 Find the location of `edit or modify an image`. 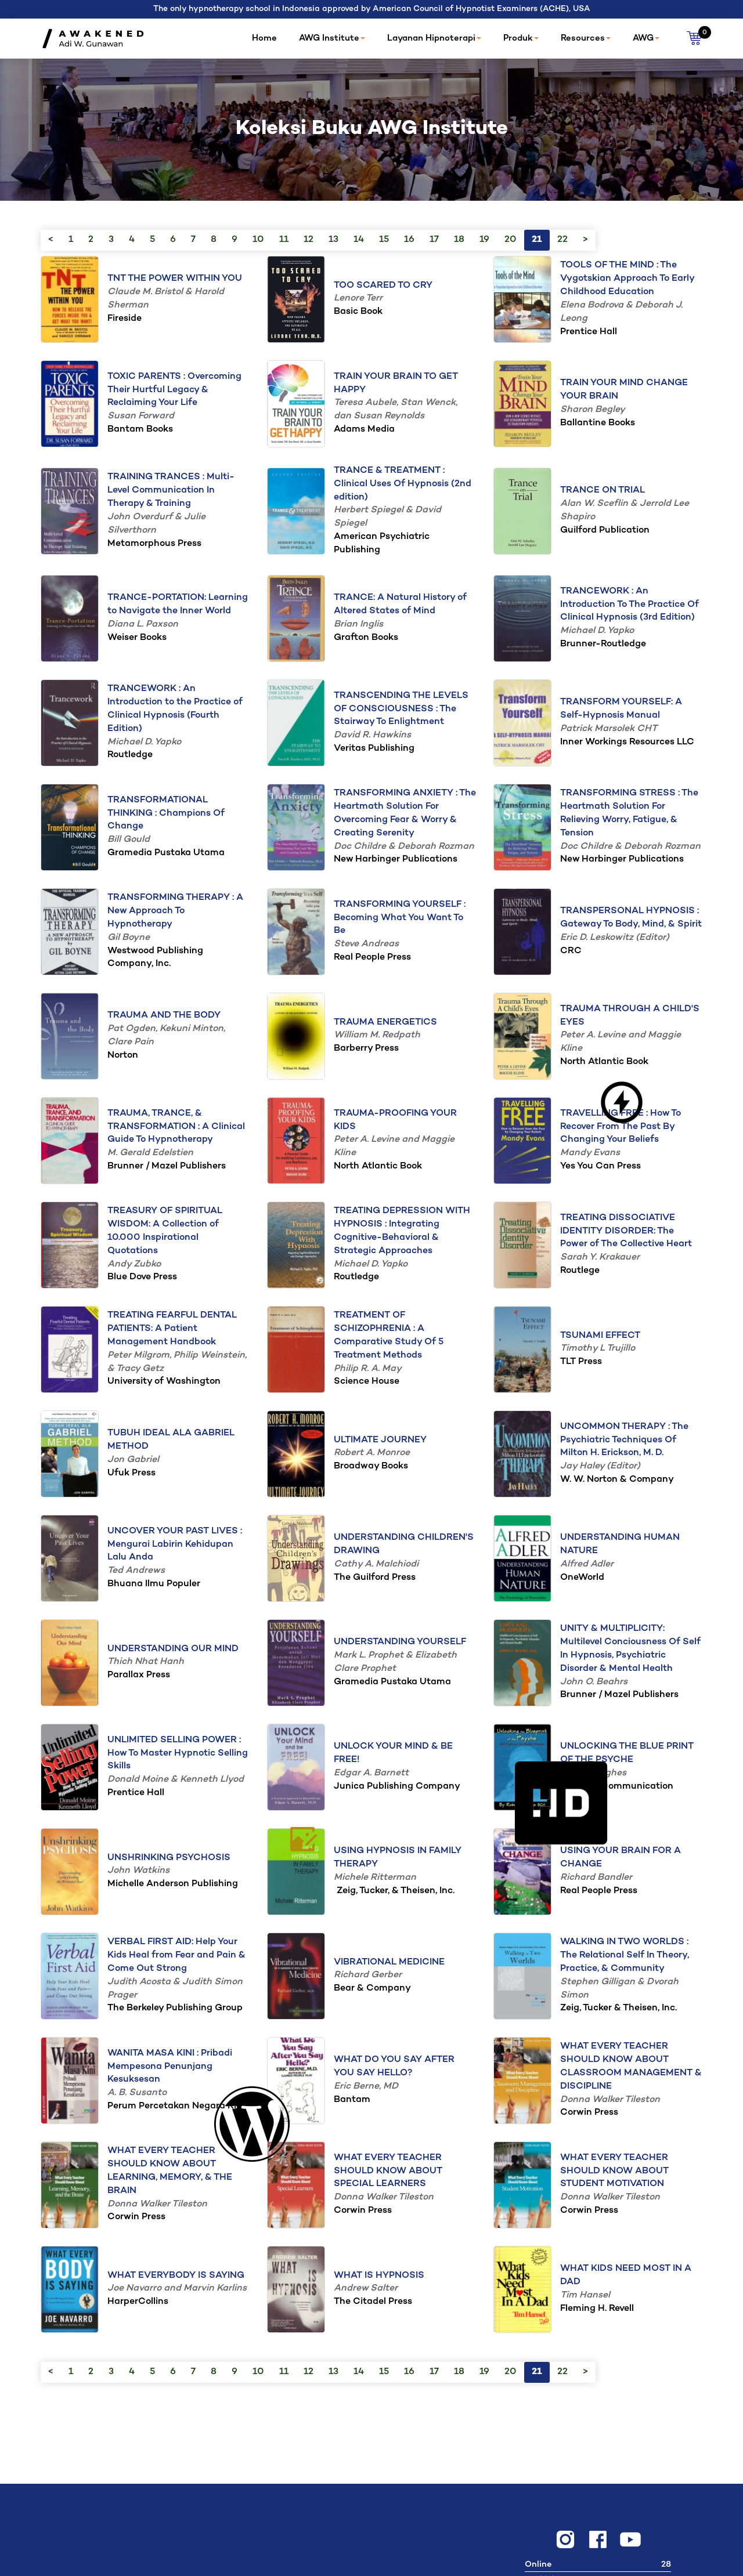

edit or modify an image is located at coordinates (302, 1839).